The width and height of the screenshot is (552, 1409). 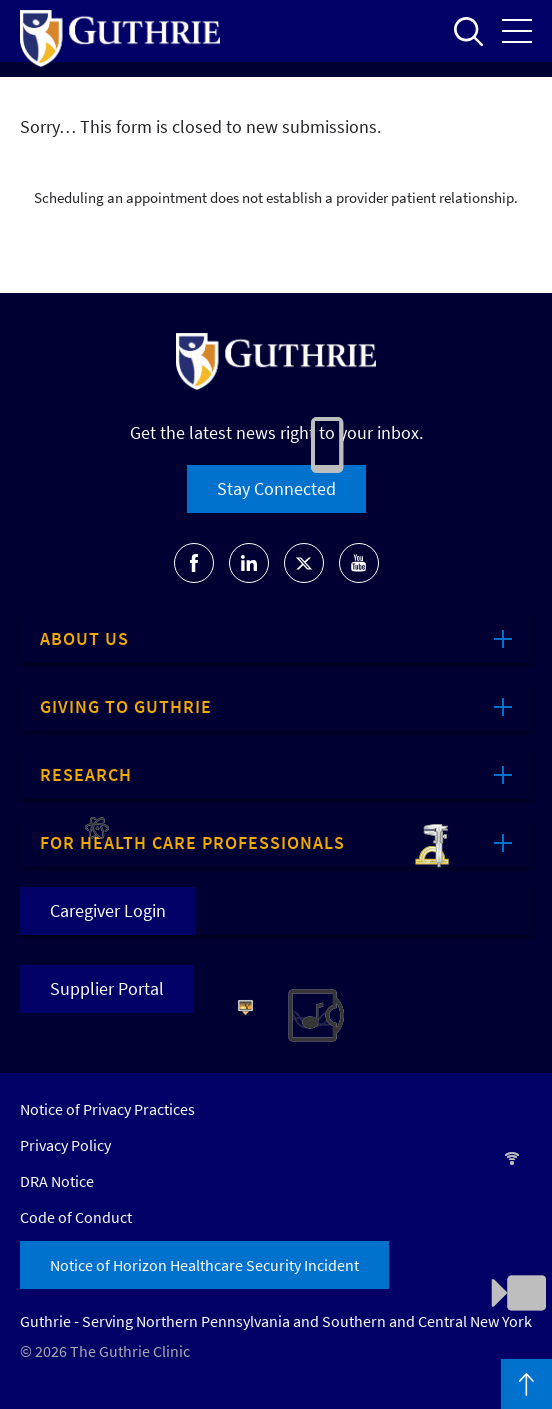 I want to click on open engineering applications, so click(x=433, y=846).